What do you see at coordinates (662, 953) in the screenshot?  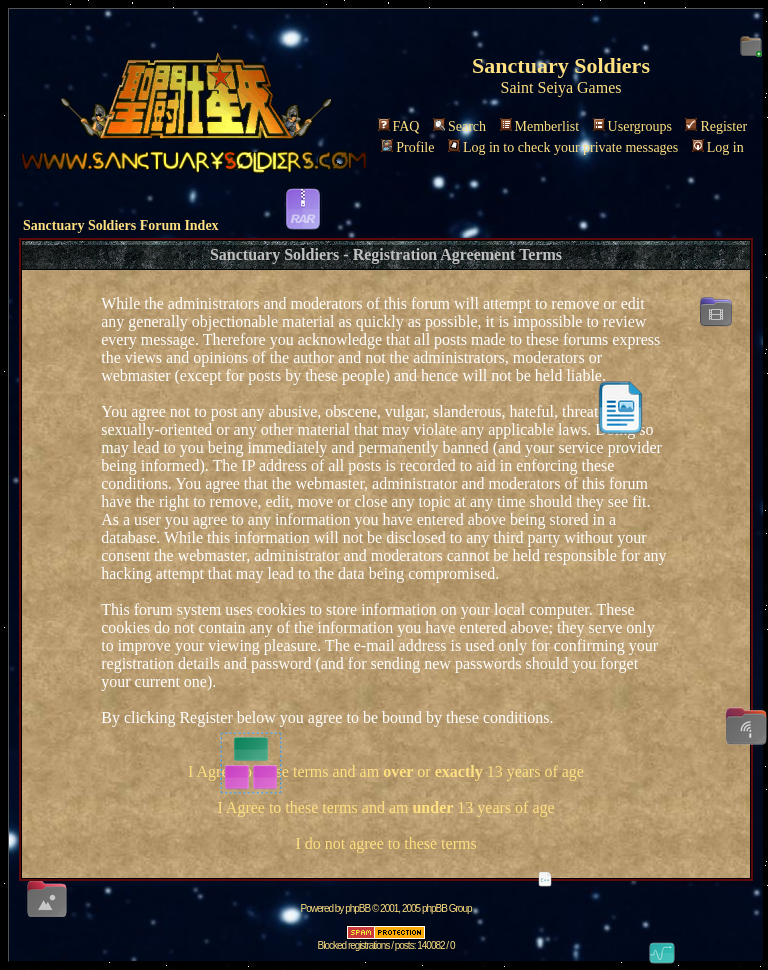 I see `open system resource monitor` at bounding box center [662, 953].